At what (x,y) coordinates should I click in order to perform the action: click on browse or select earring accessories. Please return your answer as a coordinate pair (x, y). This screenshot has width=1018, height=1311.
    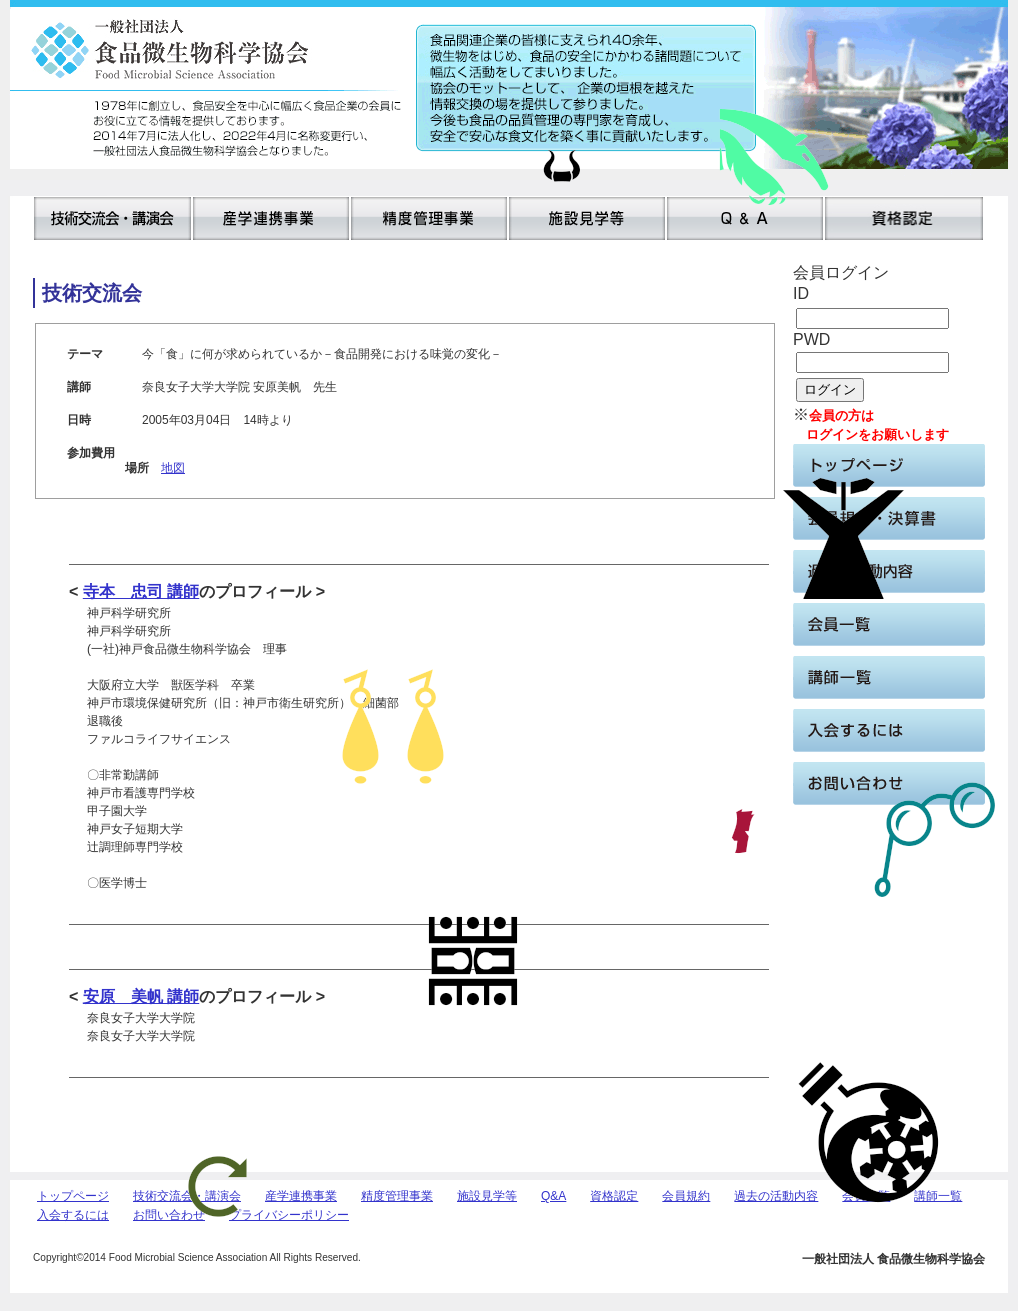
    Looking at the image, I should click on (393, 726).